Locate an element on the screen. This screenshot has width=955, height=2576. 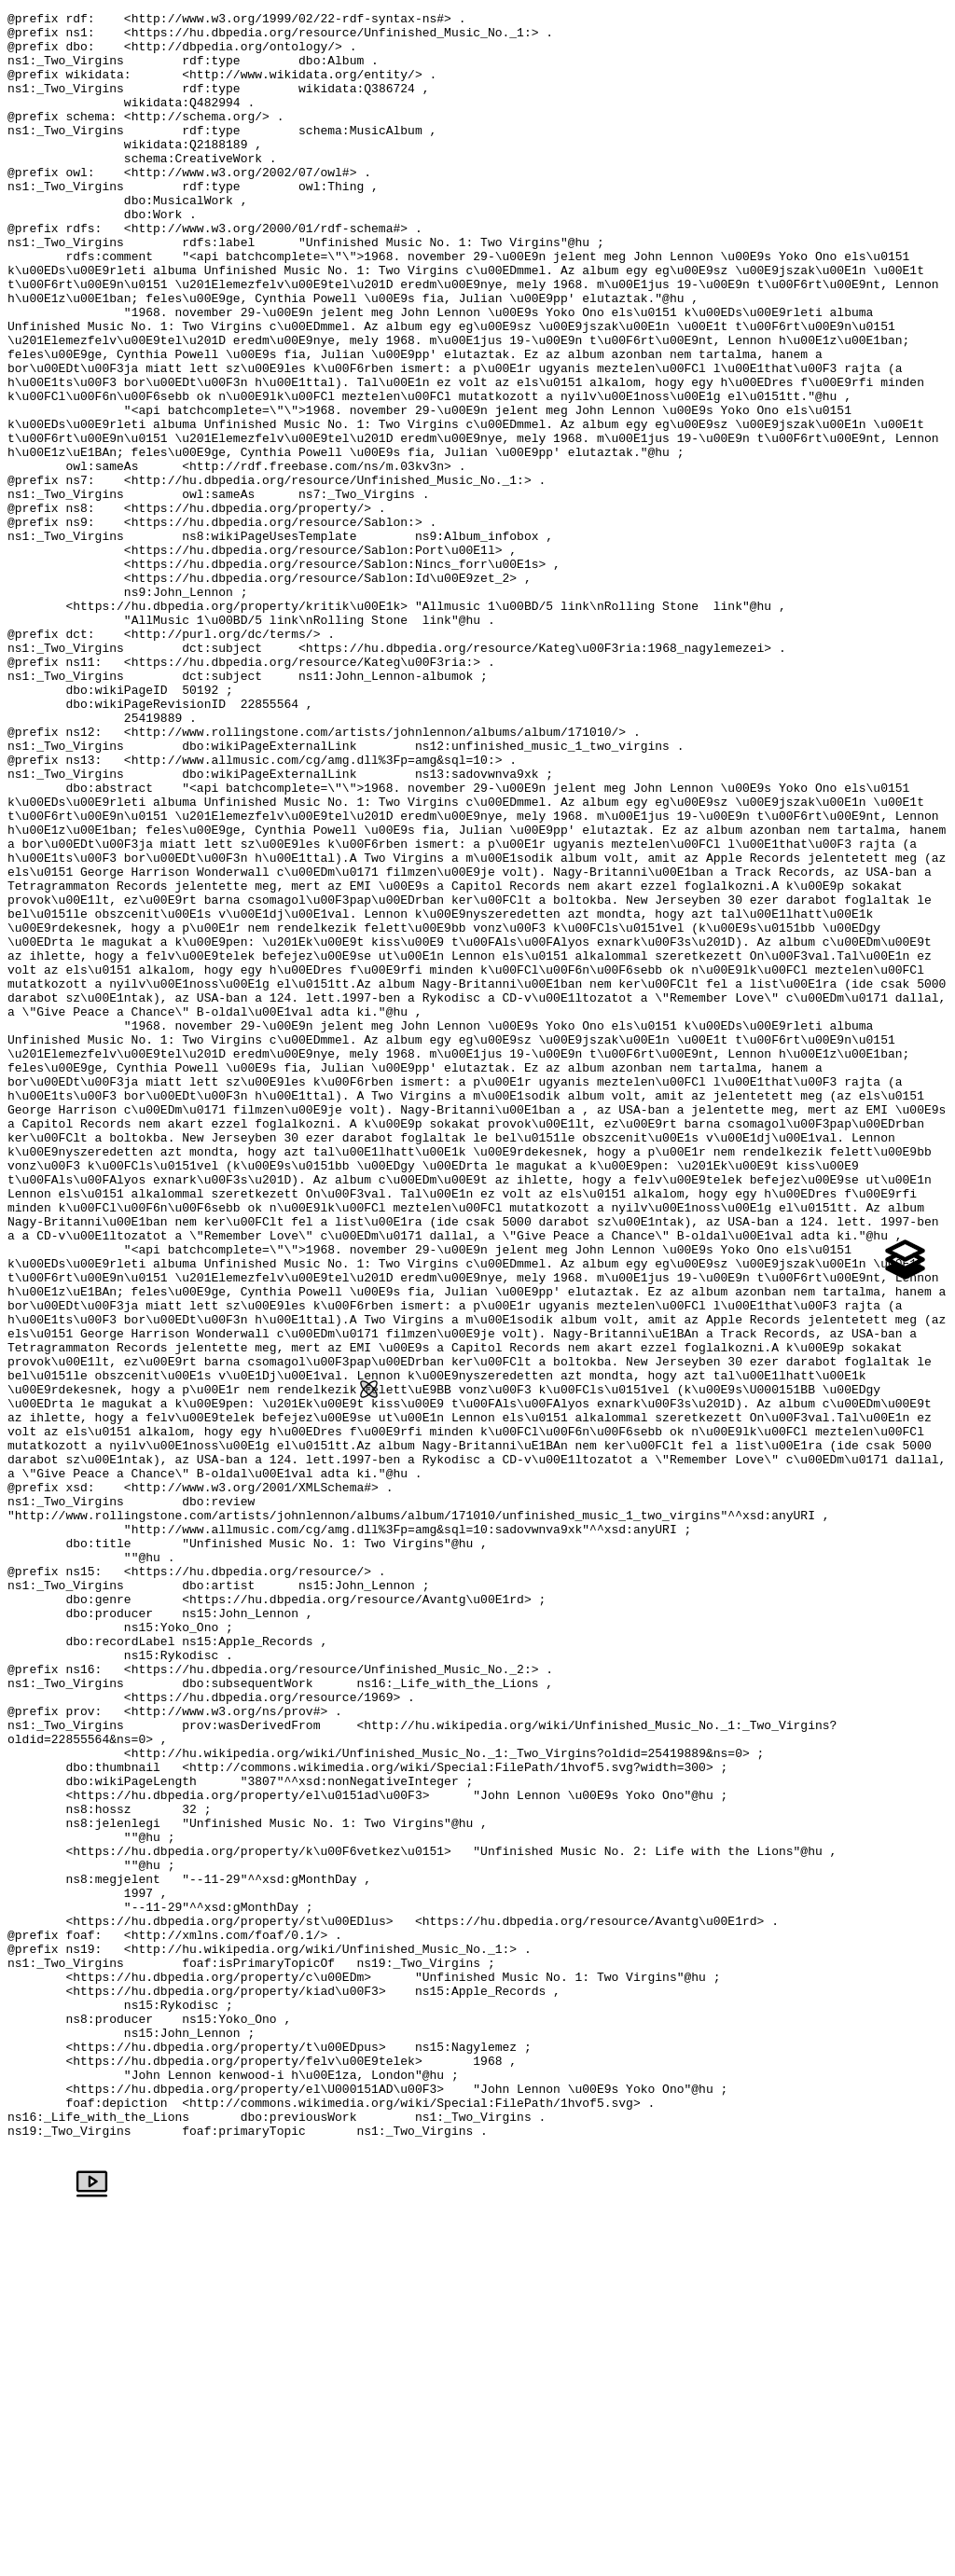
send layer to back is located at coordinates (905, 1259).